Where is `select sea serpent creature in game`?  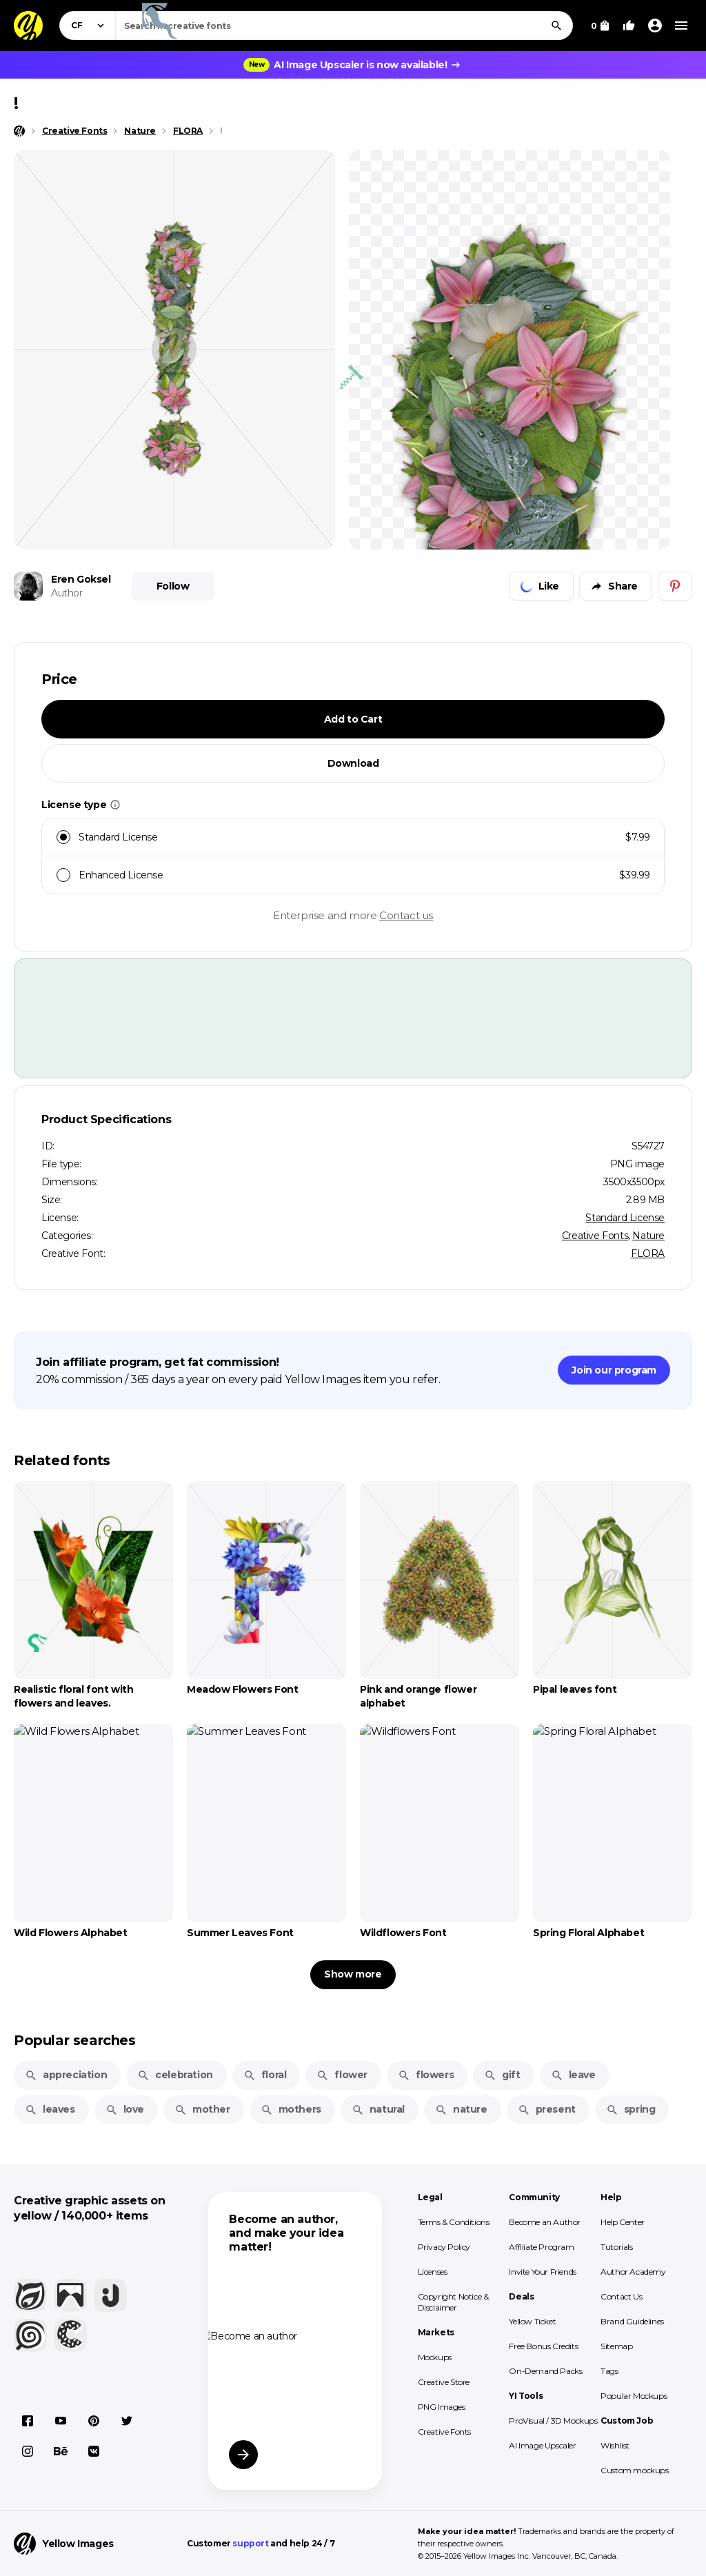 select sea serpent creature in game is located at coordinates (37, 1642).